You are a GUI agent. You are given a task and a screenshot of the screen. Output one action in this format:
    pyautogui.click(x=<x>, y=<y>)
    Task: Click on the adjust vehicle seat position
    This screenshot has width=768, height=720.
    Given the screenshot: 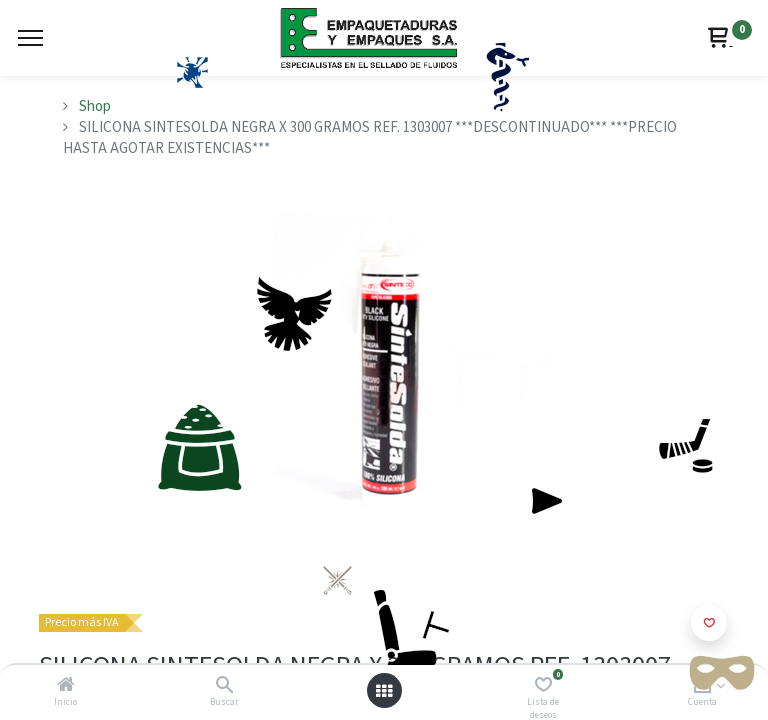 What is the action you would take?
    pyautogui.click(x=411, y=628)
    